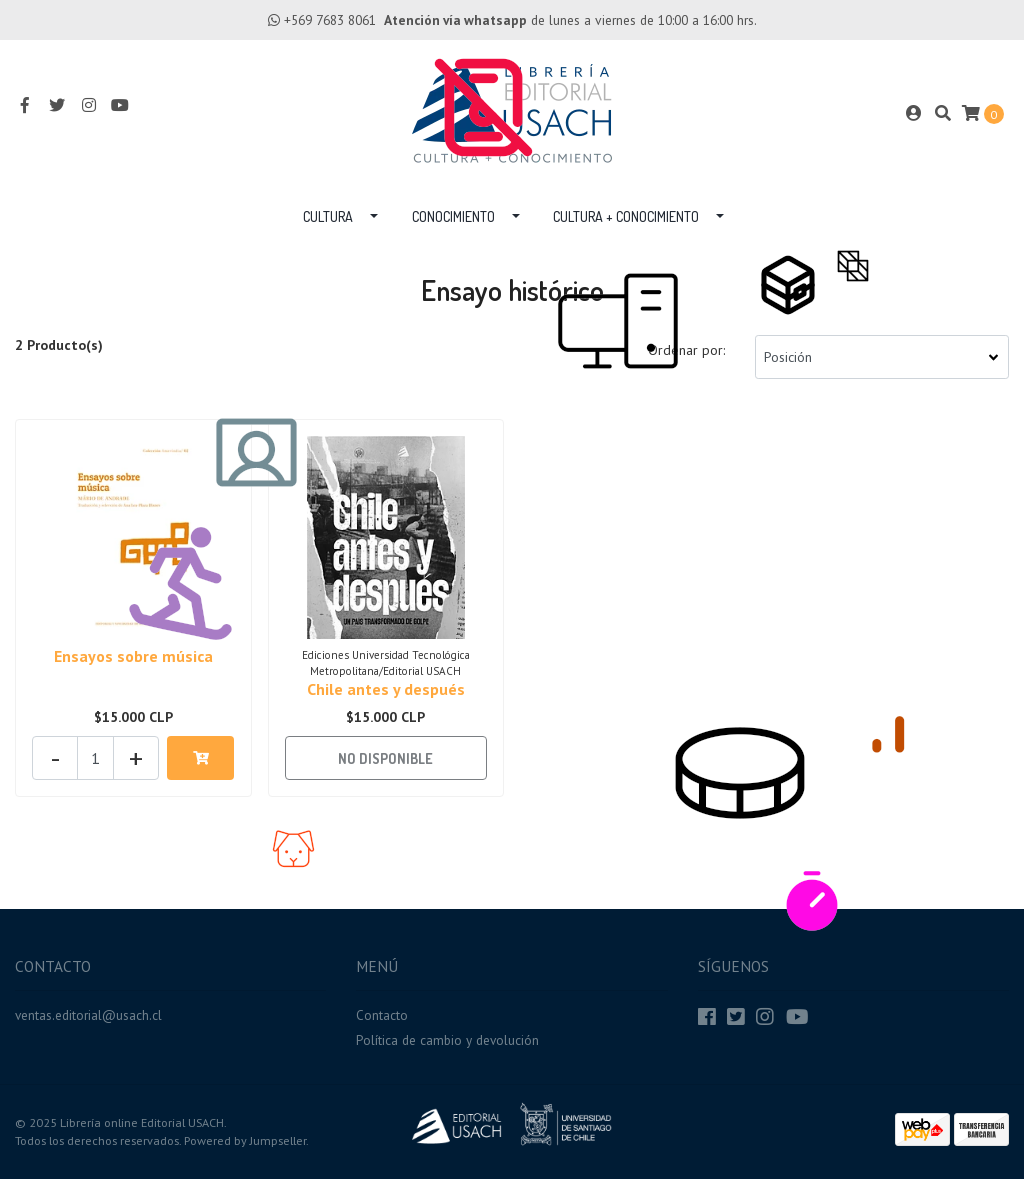 Image resolution: width=1024 pixels, height=1179 pixels. Describe the element at coordinates (740, 773) in the screenshot. I see `view your coin balance or currency` at that location.